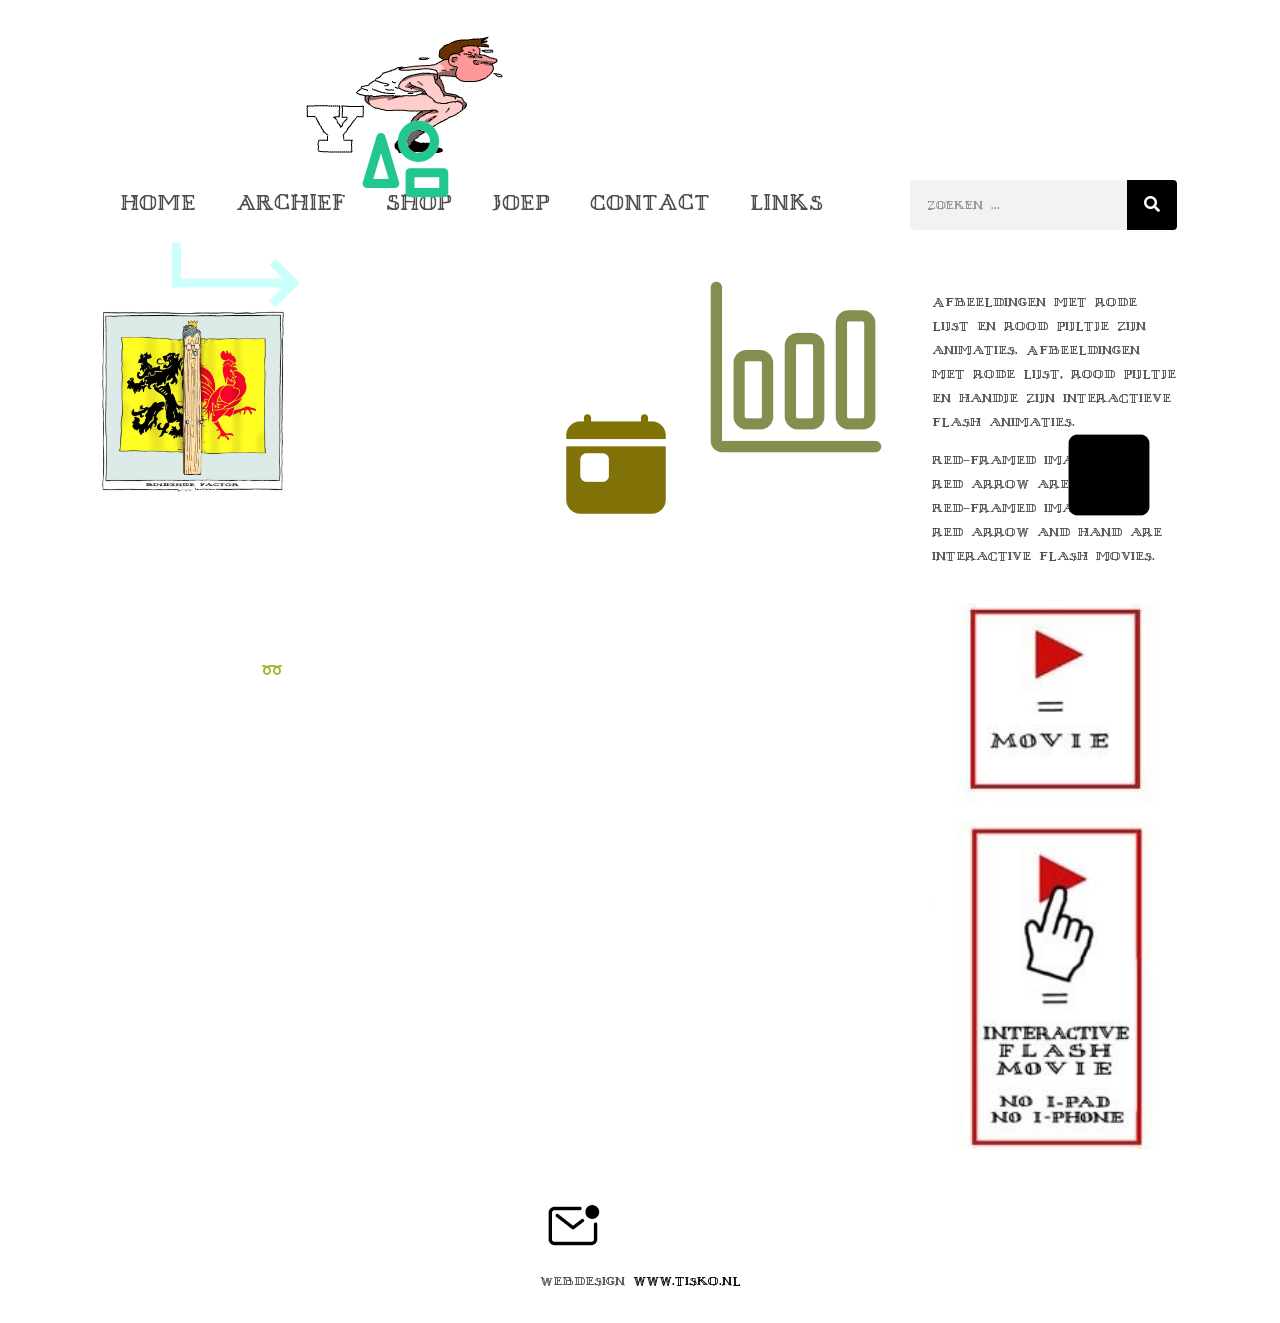  What do you see at coordinates (796, 367) in the screenshot?
I see `view analytics or statistics` at bounding box center [796, 367].